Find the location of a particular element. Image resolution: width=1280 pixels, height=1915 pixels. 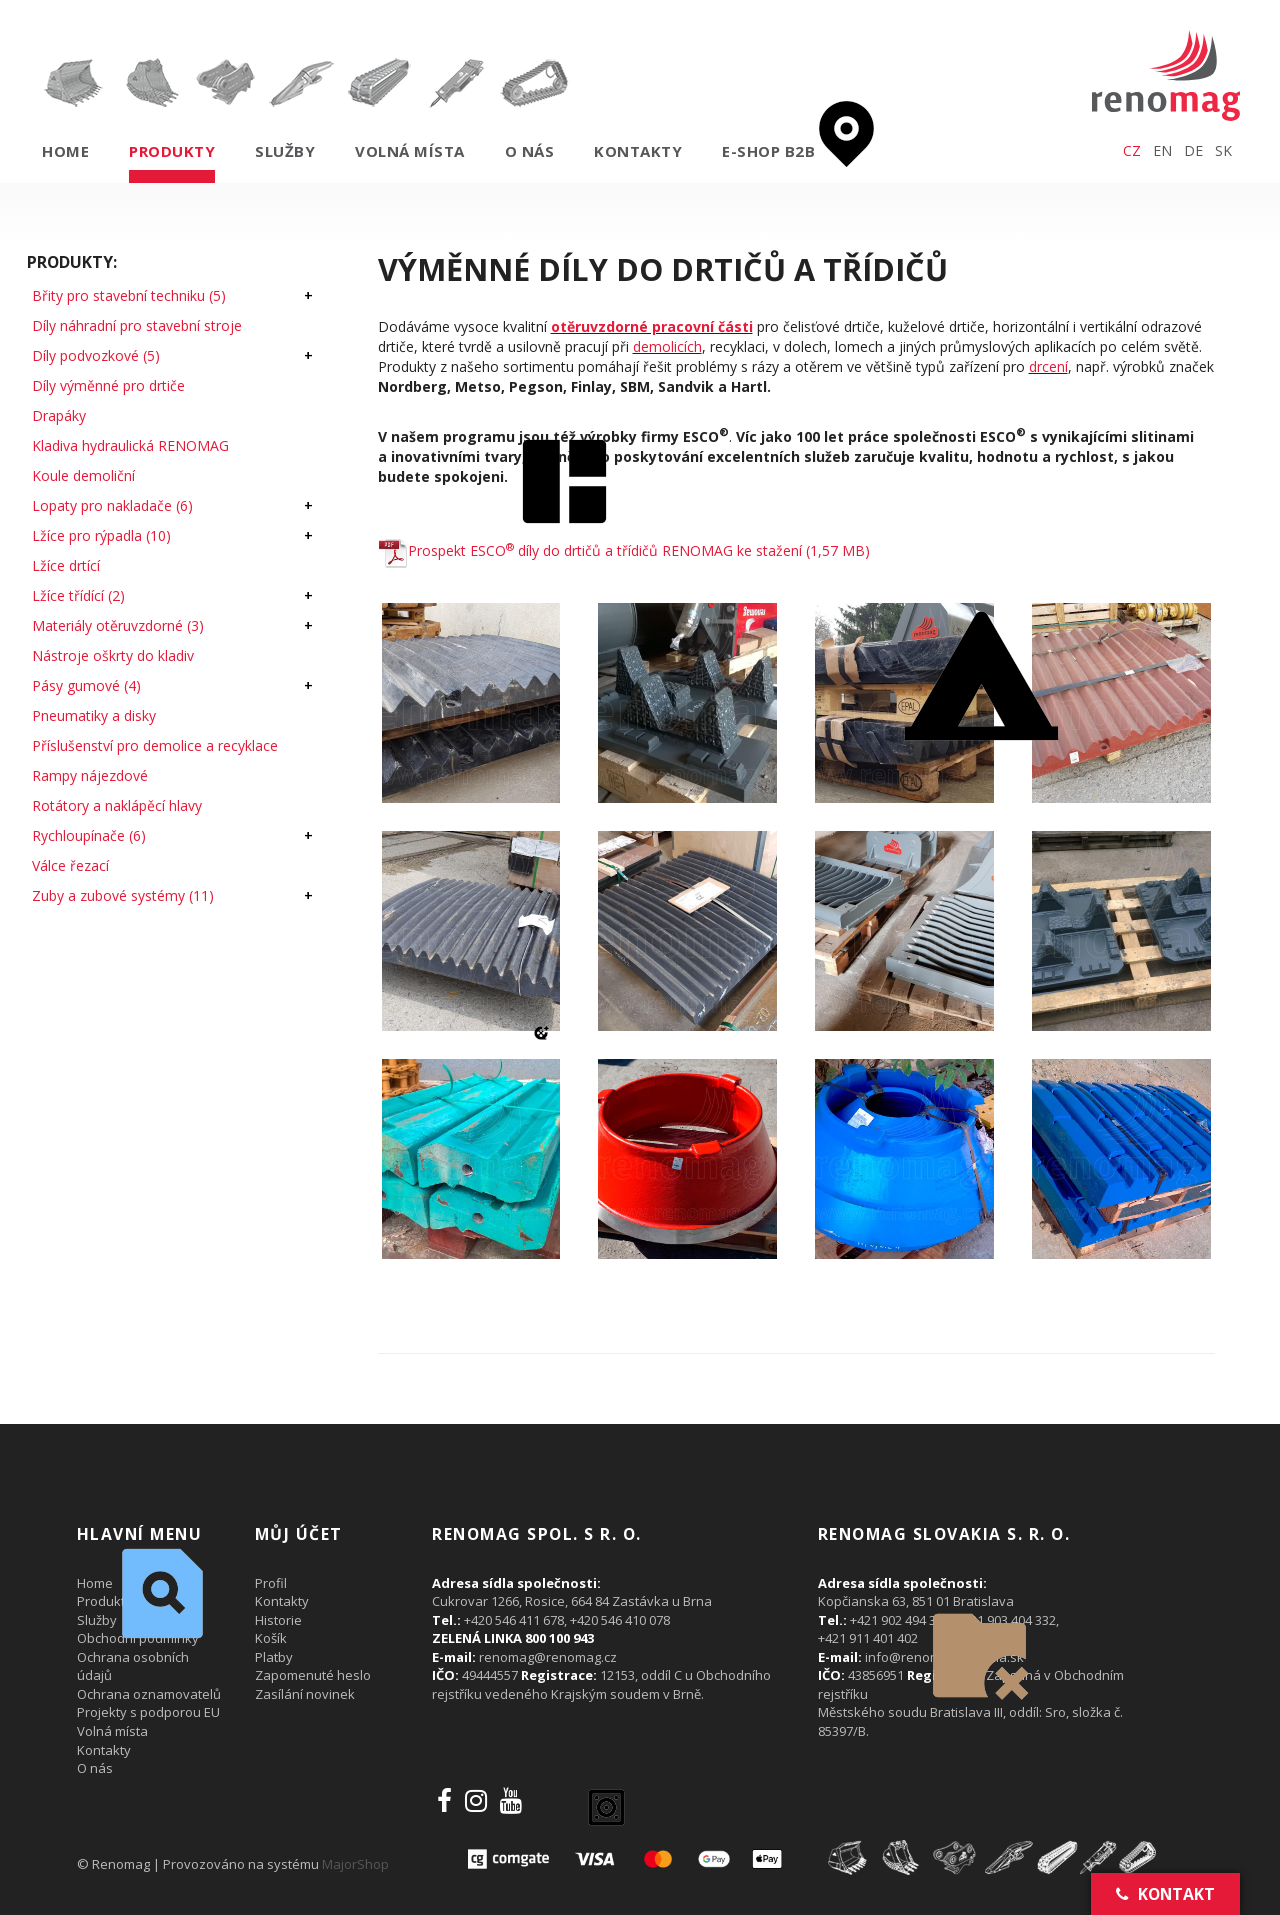

view location on map is located at coordinates (846, 131).